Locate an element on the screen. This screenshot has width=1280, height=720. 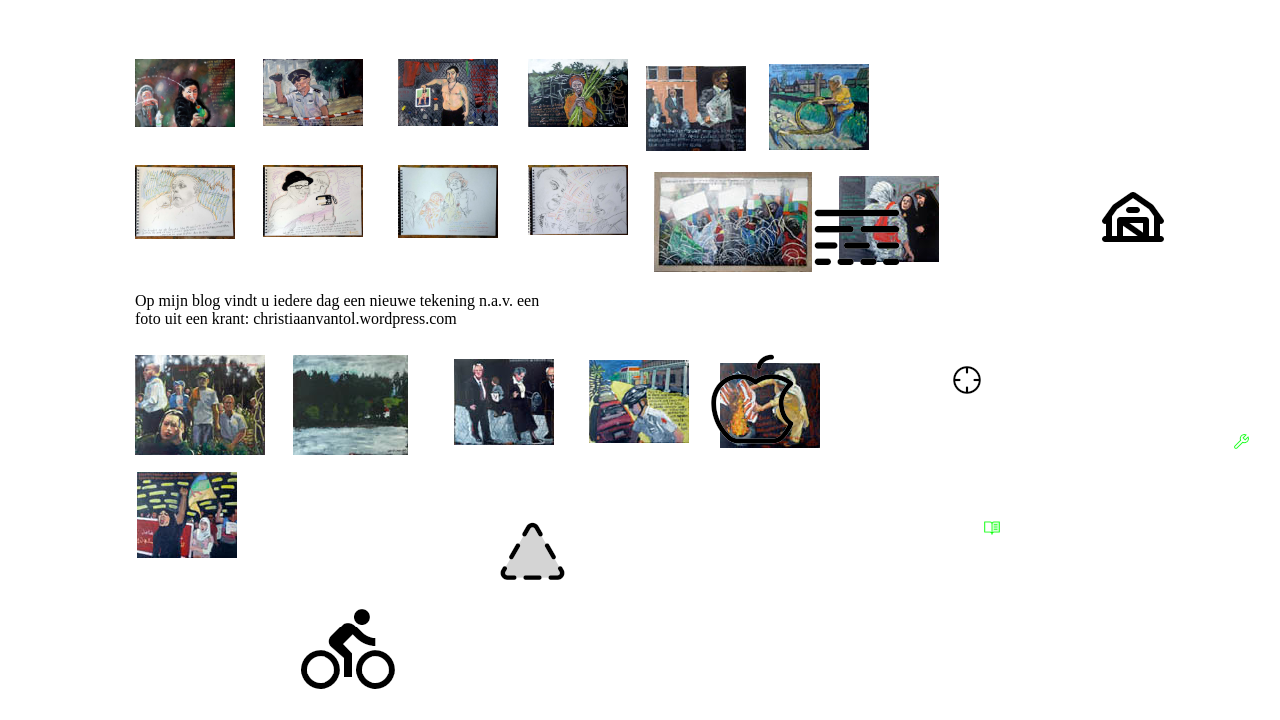
indicates a draft or incomplete state is located at coordinates (532, 552).